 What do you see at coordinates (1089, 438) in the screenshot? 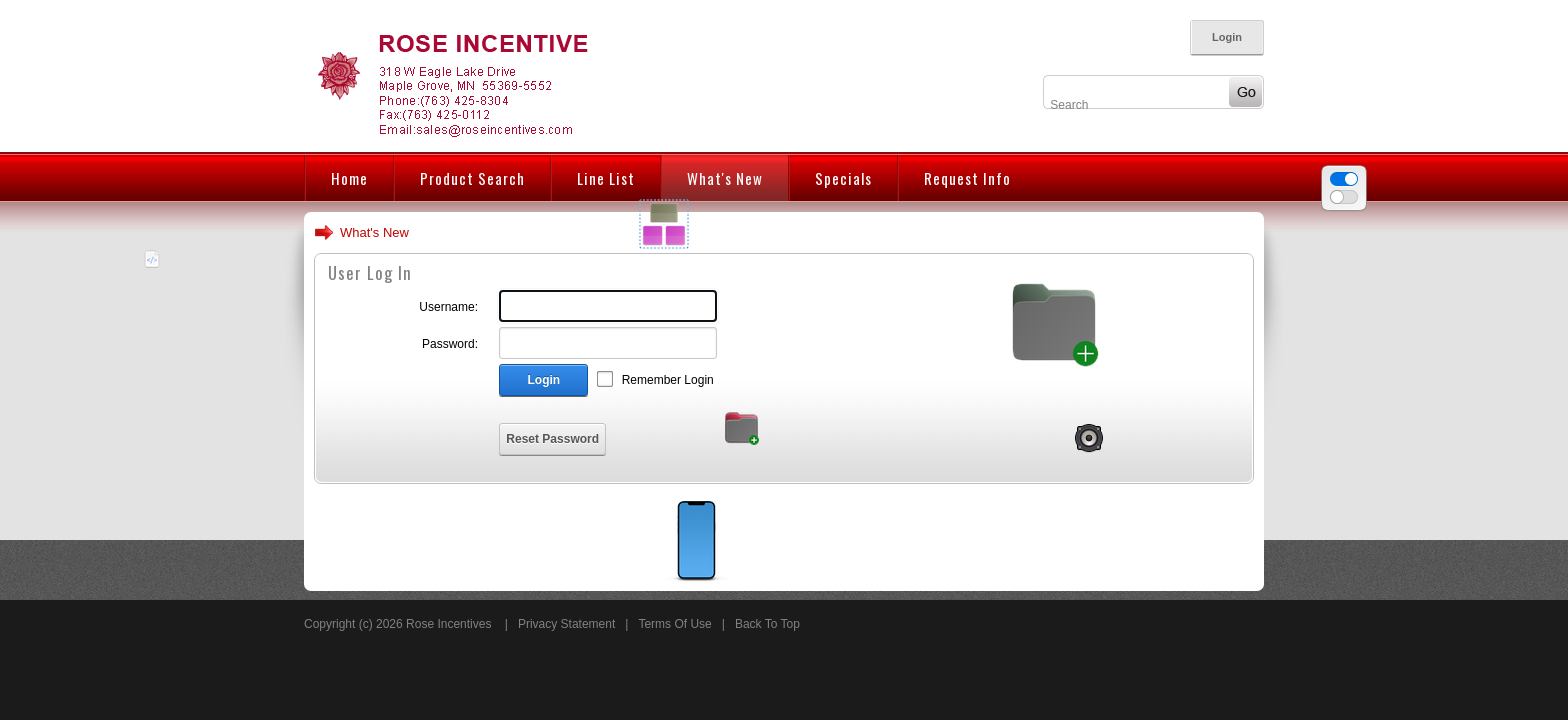
I see `adjust speaker or audio output settings` at bounding box center [1089, 438].